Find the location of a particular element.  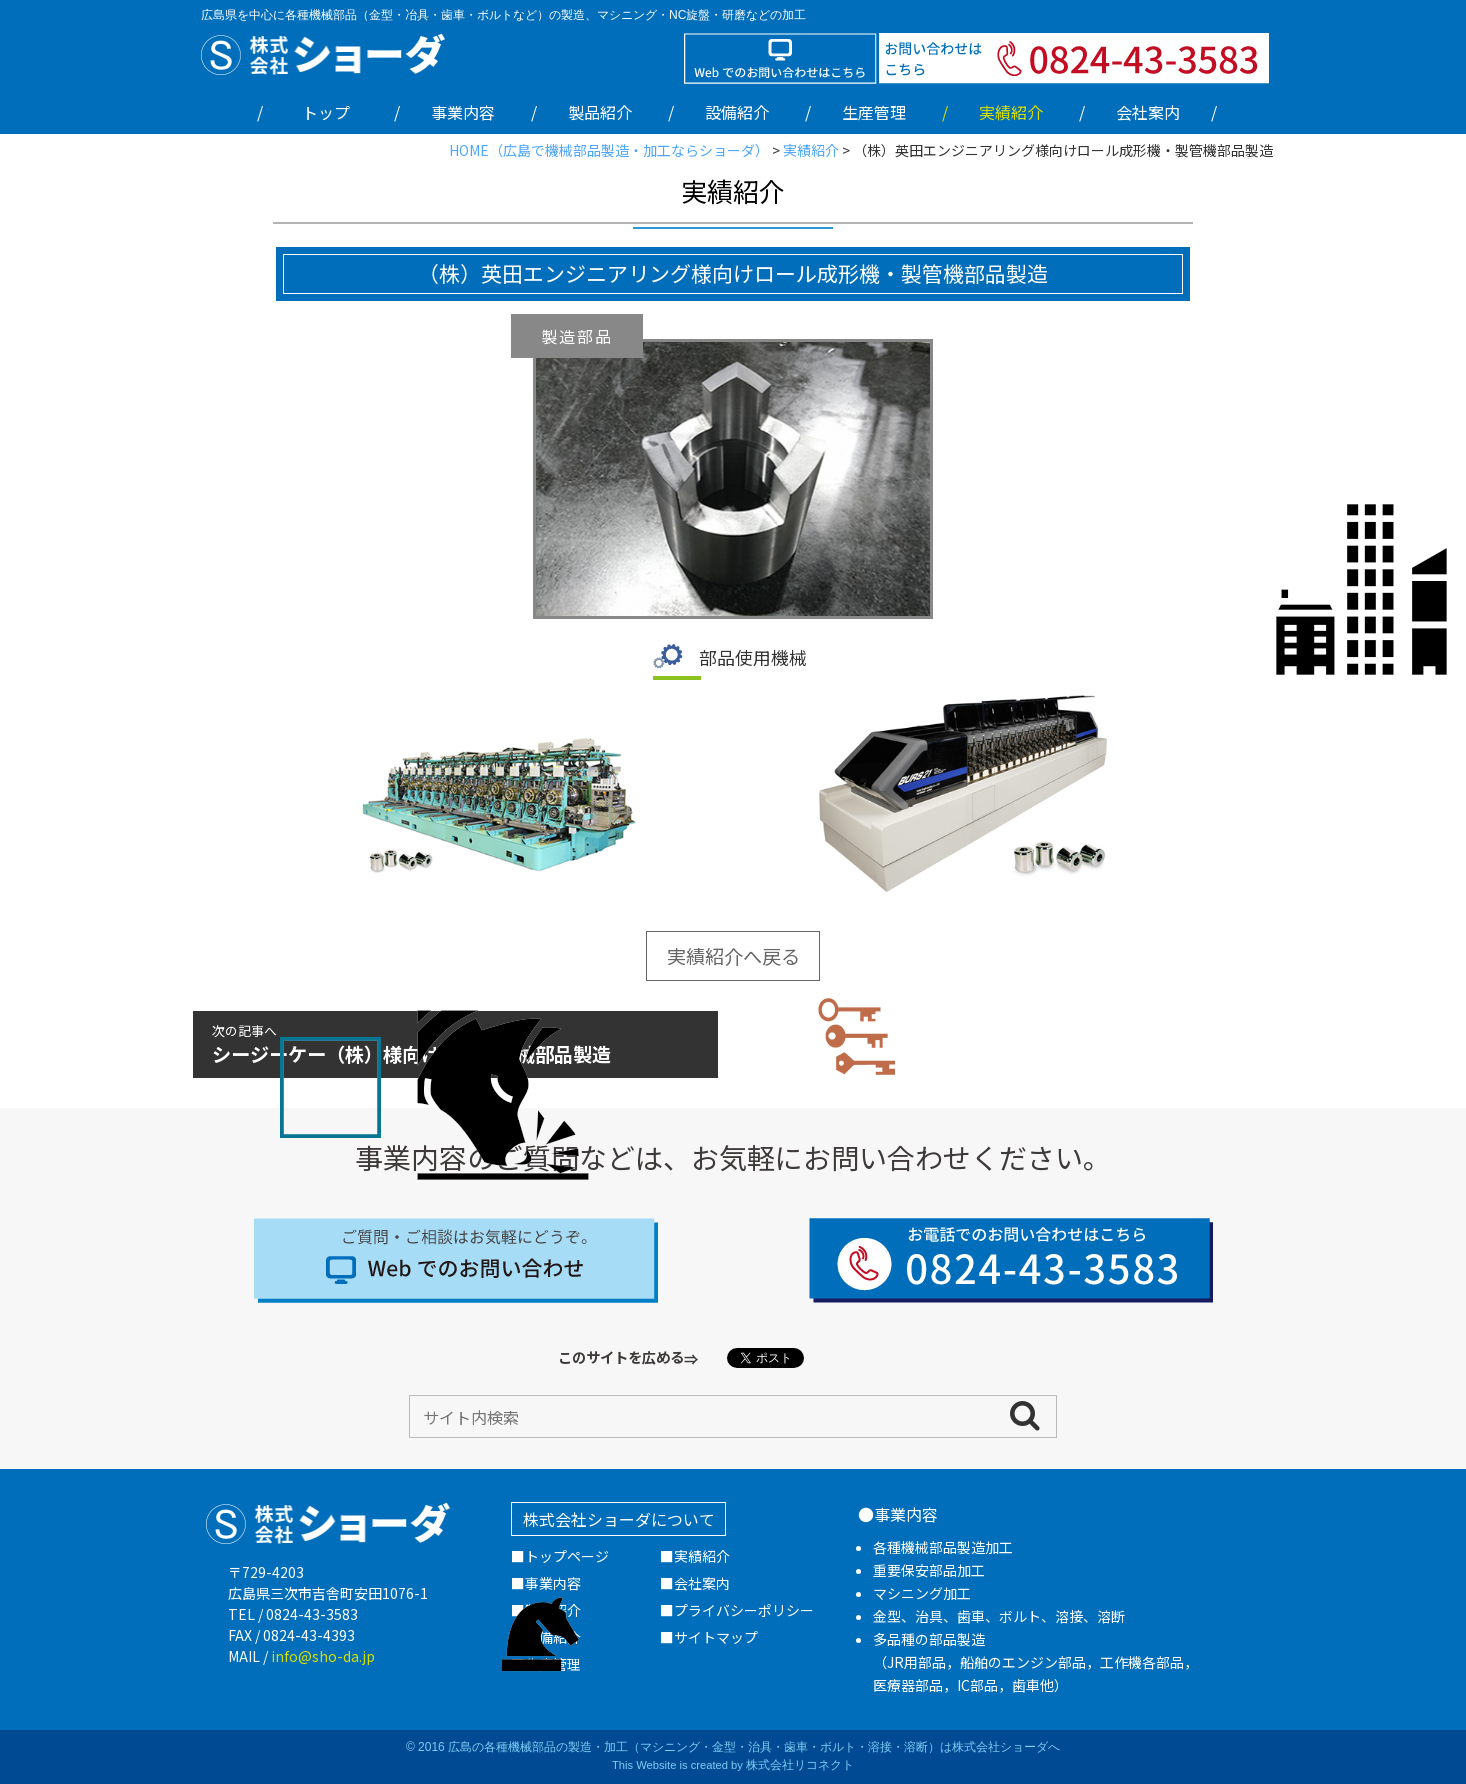

view your collection of keys or access credentials is located at coordinates (856, 1036).